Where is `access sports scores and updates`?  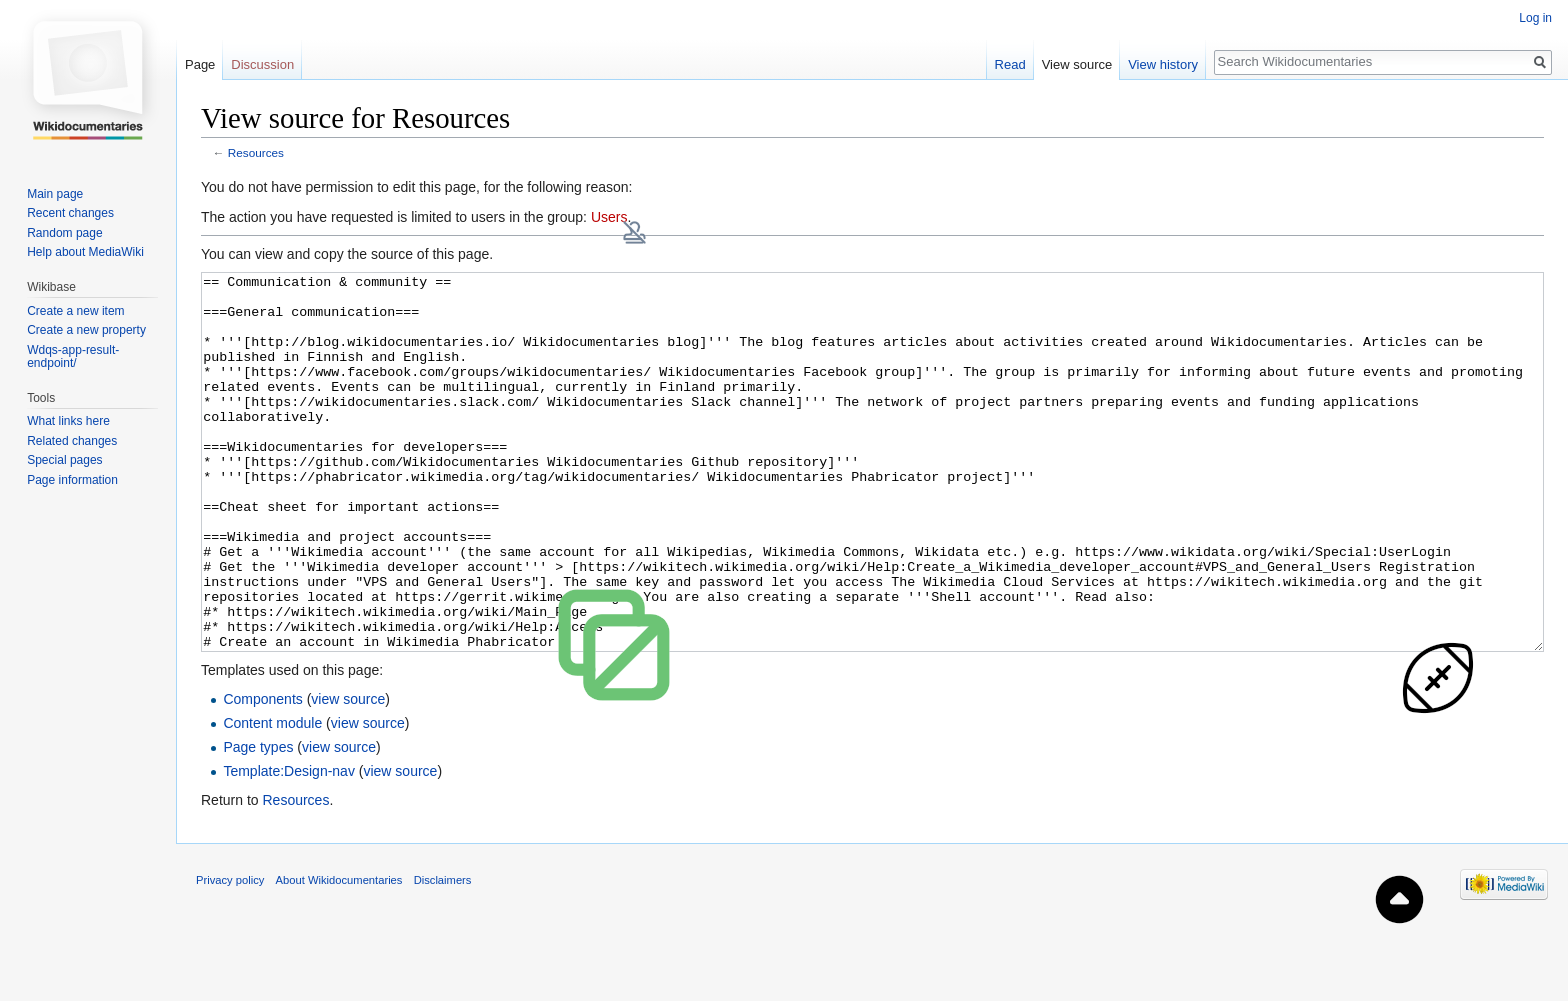
access sports scores and updates is located at coordinates (1438, 678).